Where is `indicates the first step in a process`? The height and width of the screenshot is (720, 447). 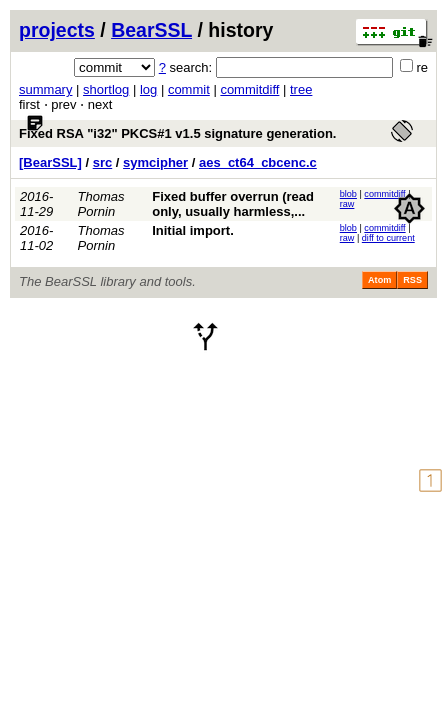
indicates the first step in a process is located at coordinates (430, 480).